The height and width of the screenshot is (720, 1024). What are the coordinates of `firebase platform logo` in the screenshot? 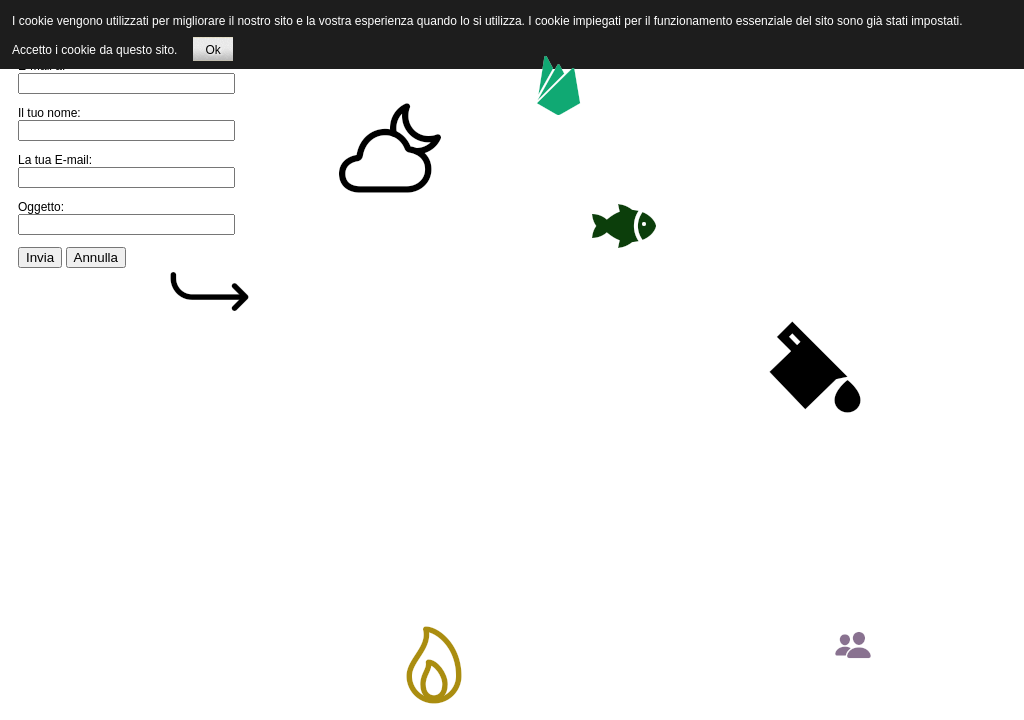 It's located at (558, 85).